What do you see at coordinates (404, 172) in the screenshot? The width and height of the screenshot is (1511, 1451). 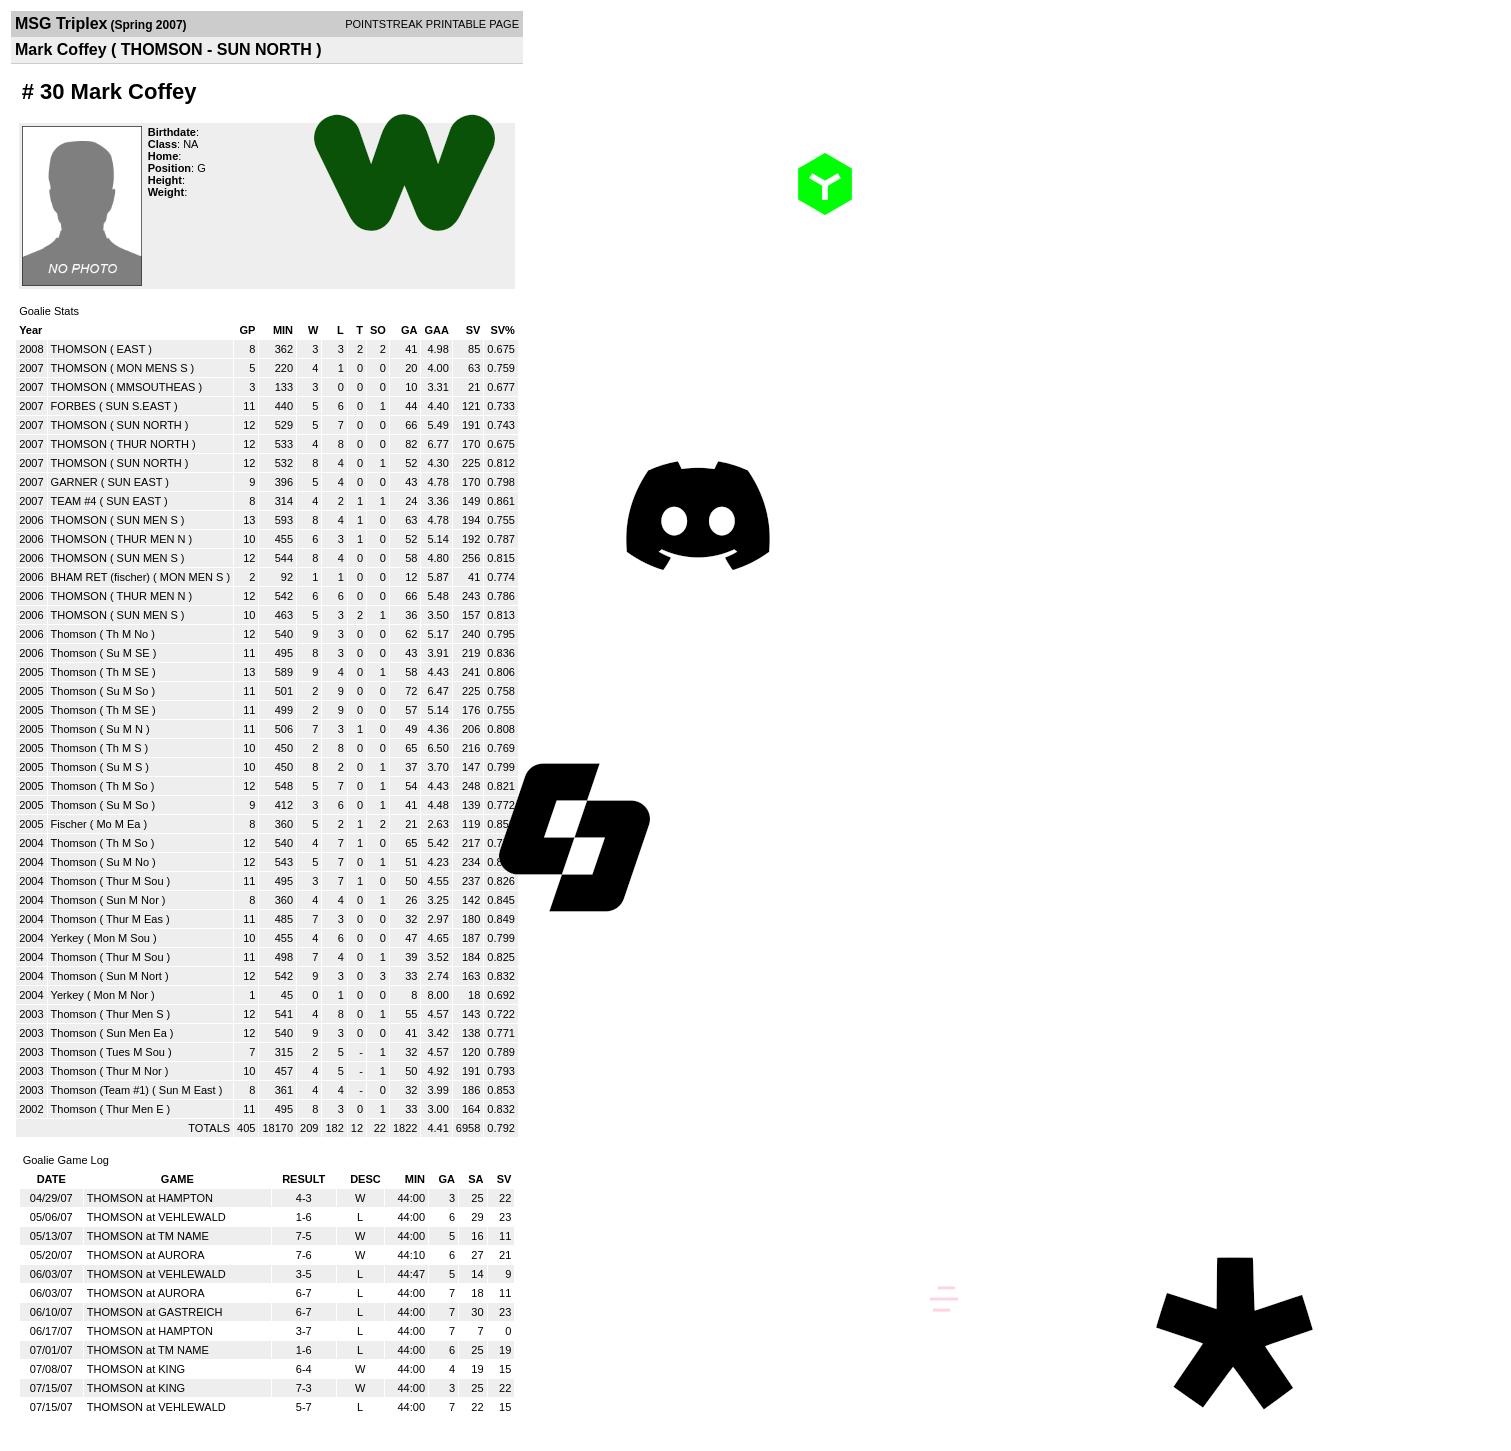 I see `open webtrees genealogy application` at bounding box center [404, 172].